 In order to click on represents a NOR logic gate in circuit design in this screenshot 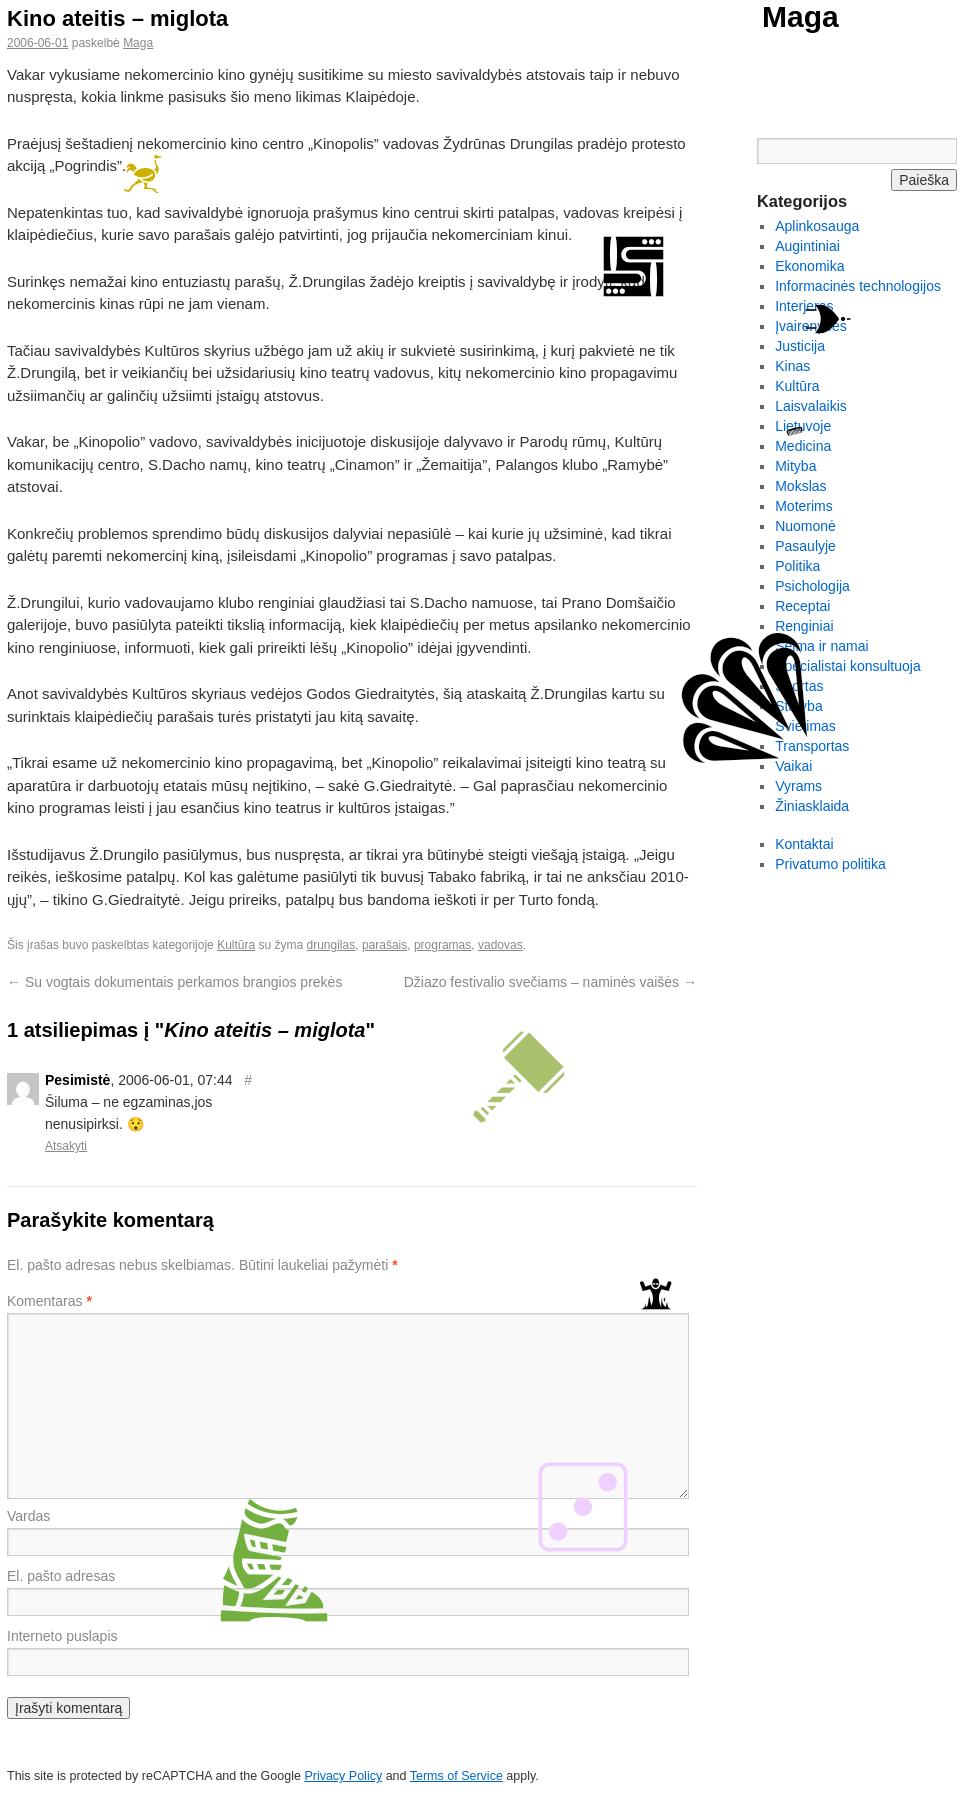, I will do `click(828, 319)`.